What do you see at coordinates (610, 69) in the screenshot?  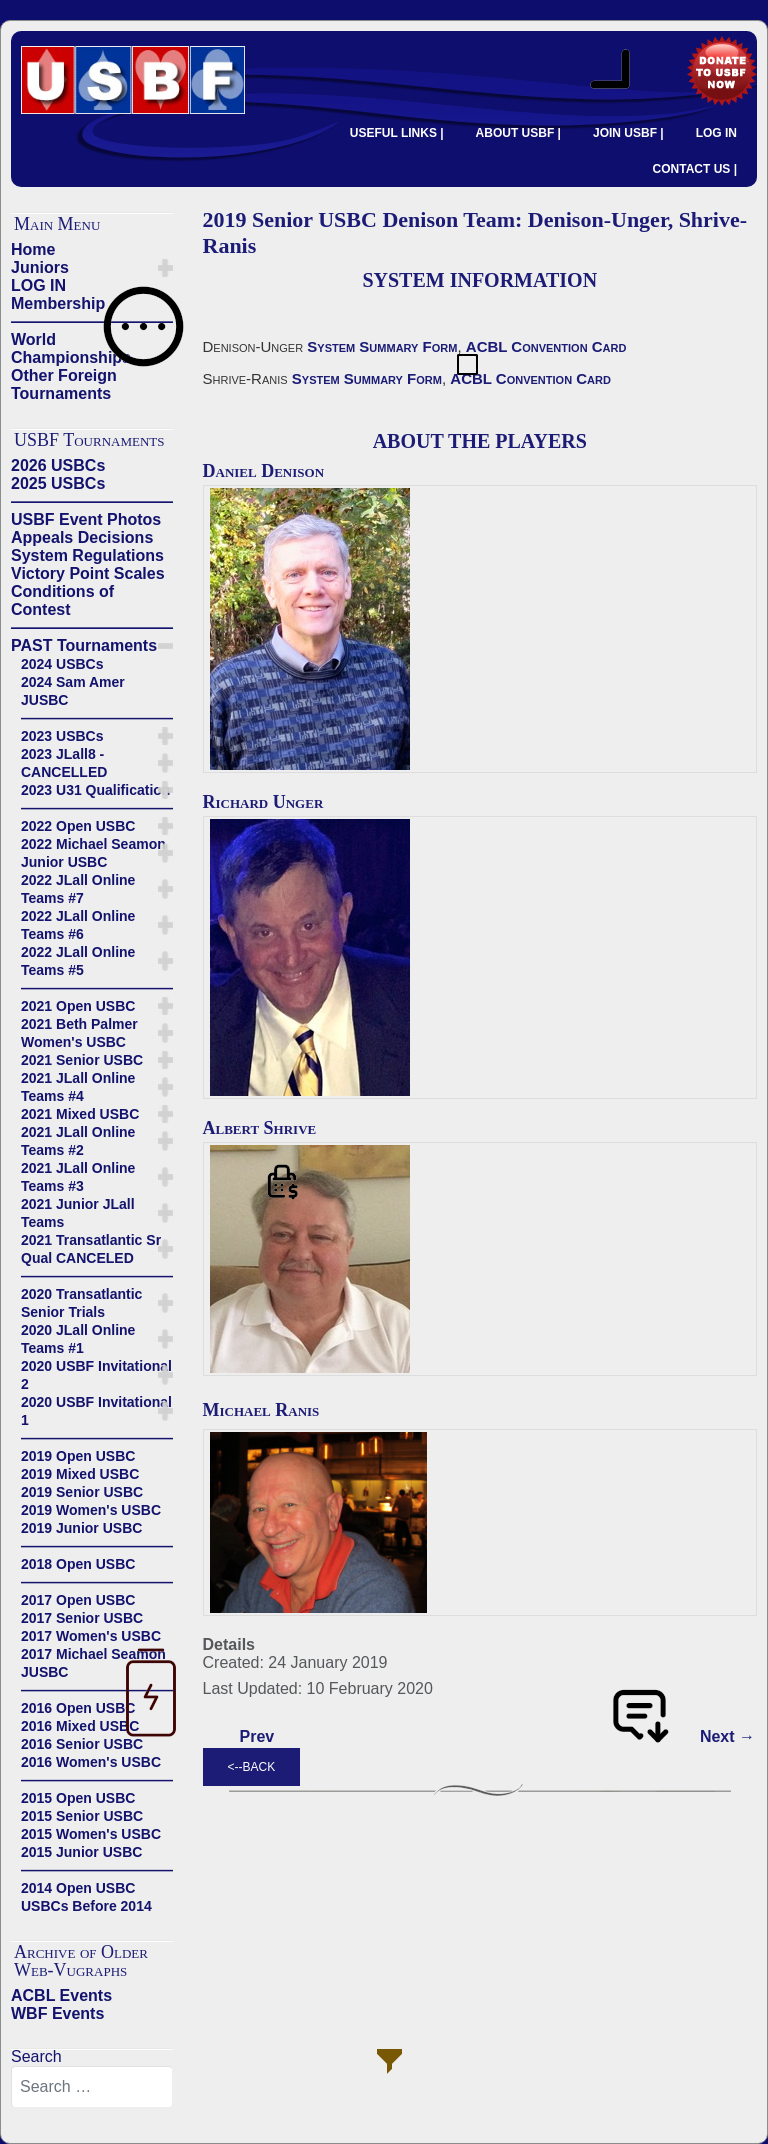 I see `navigate to the bottom-right section` at bounding box center [610, 69].